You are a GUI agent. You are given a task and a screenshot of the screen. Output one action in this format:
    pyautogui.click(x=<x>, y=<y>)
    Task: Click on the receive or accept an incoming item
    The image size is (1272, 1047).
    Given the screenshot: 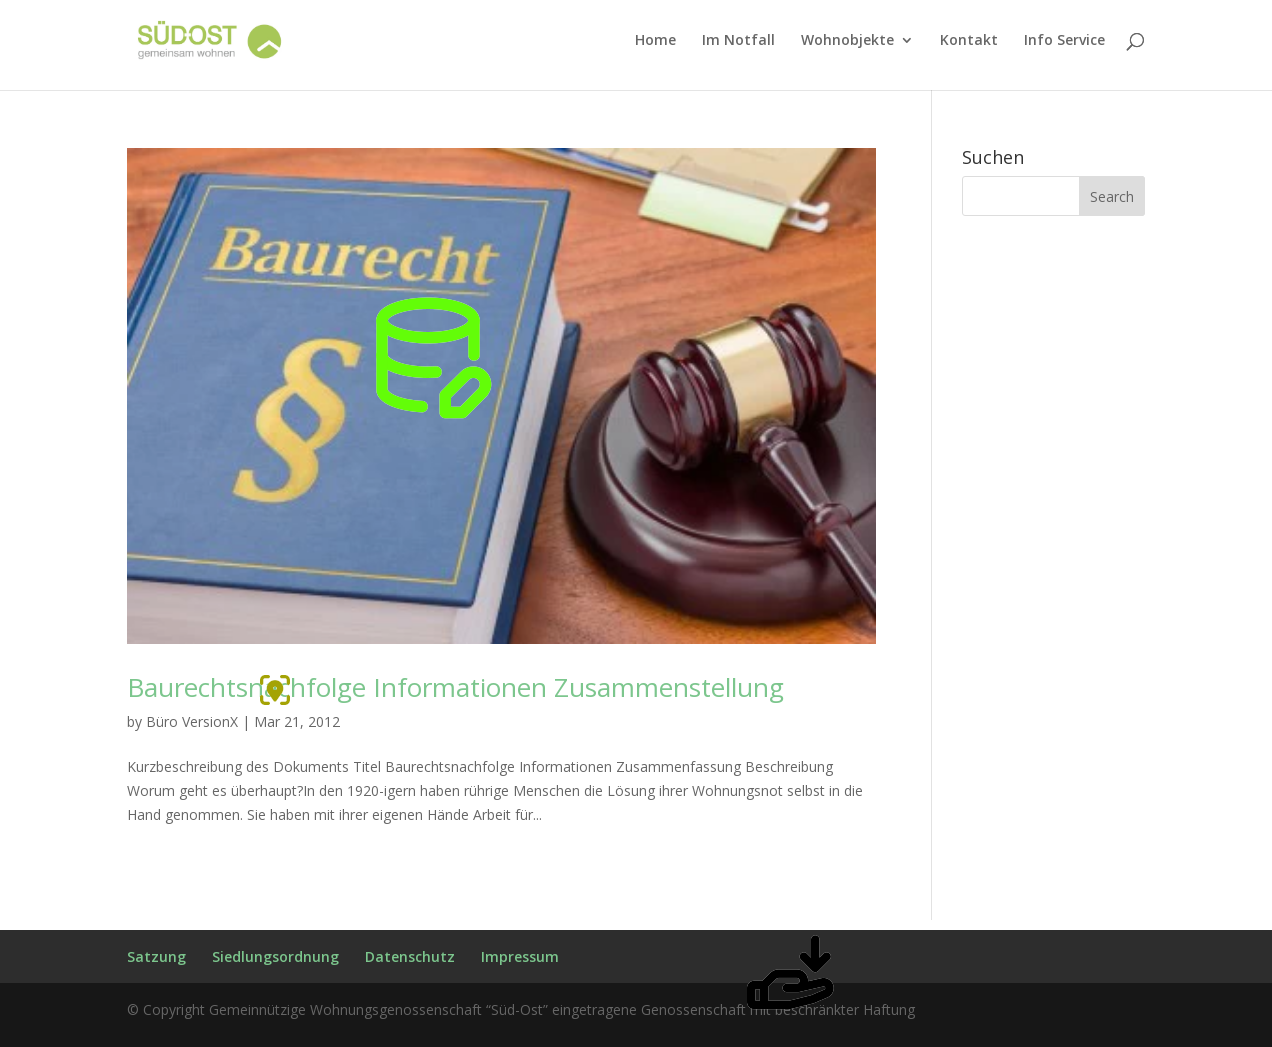 What is the action you would take?
    pyautogui.click(x=792, y=976)
    